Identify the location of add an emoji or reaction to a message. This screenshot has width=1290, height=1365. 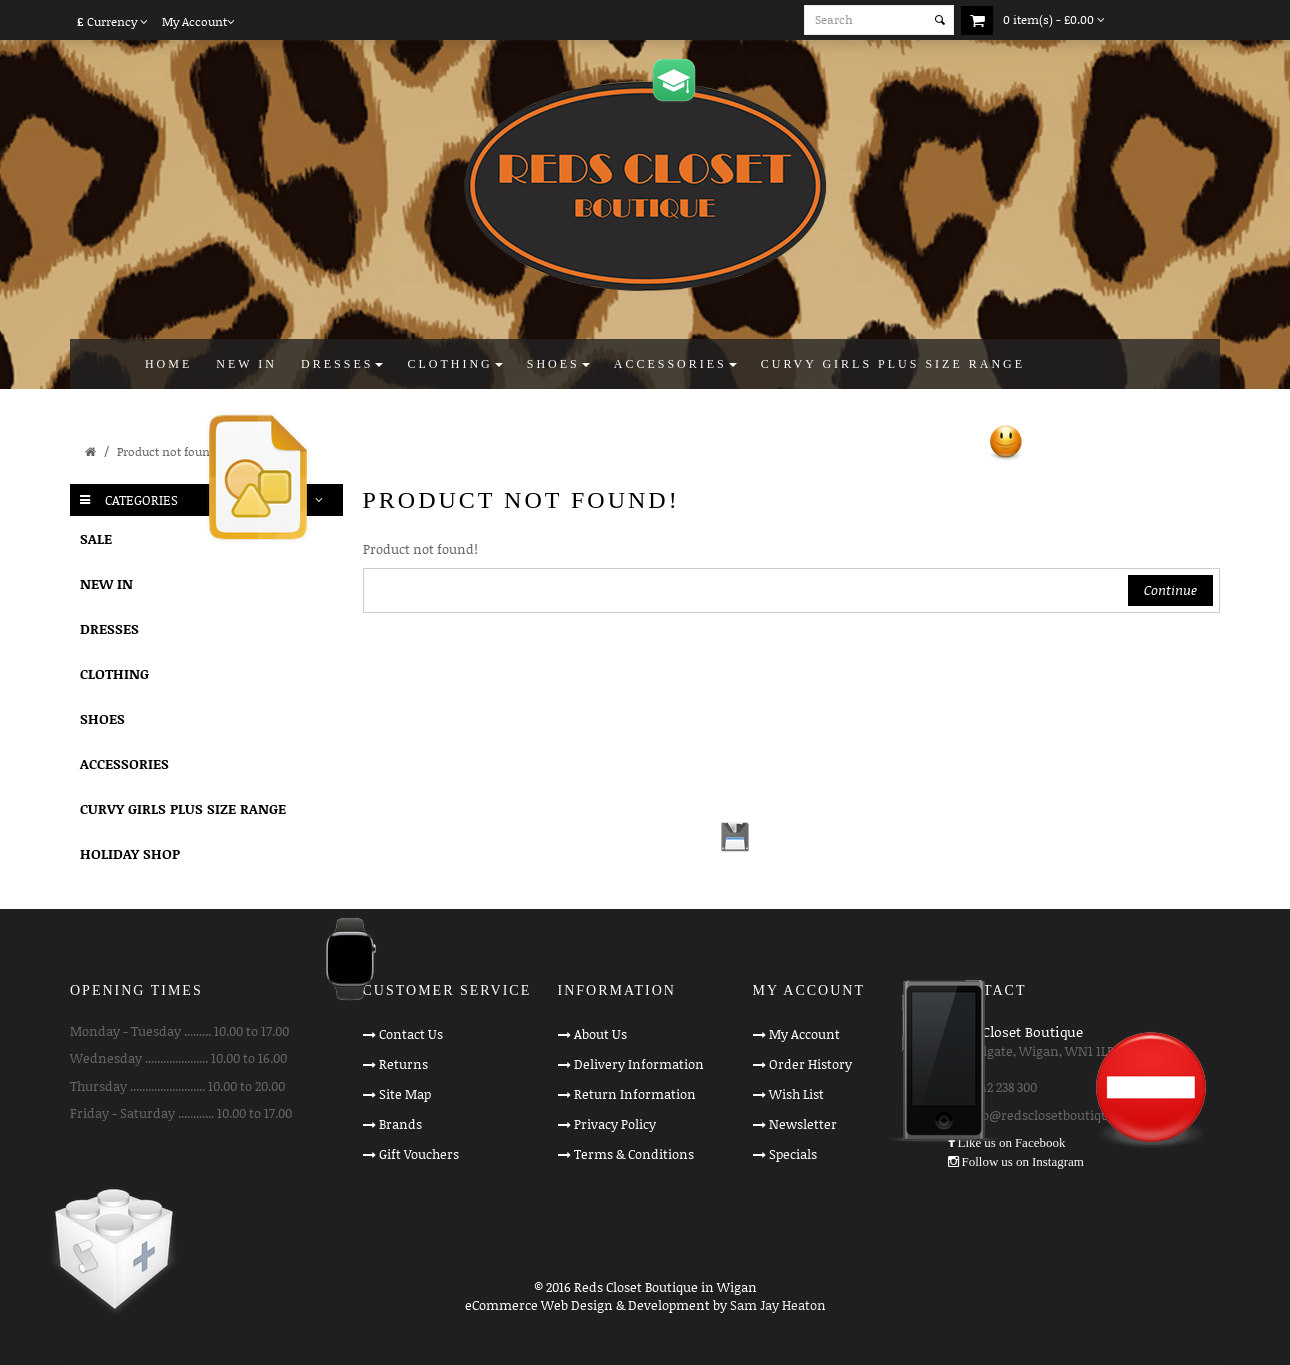
(1006, 443).